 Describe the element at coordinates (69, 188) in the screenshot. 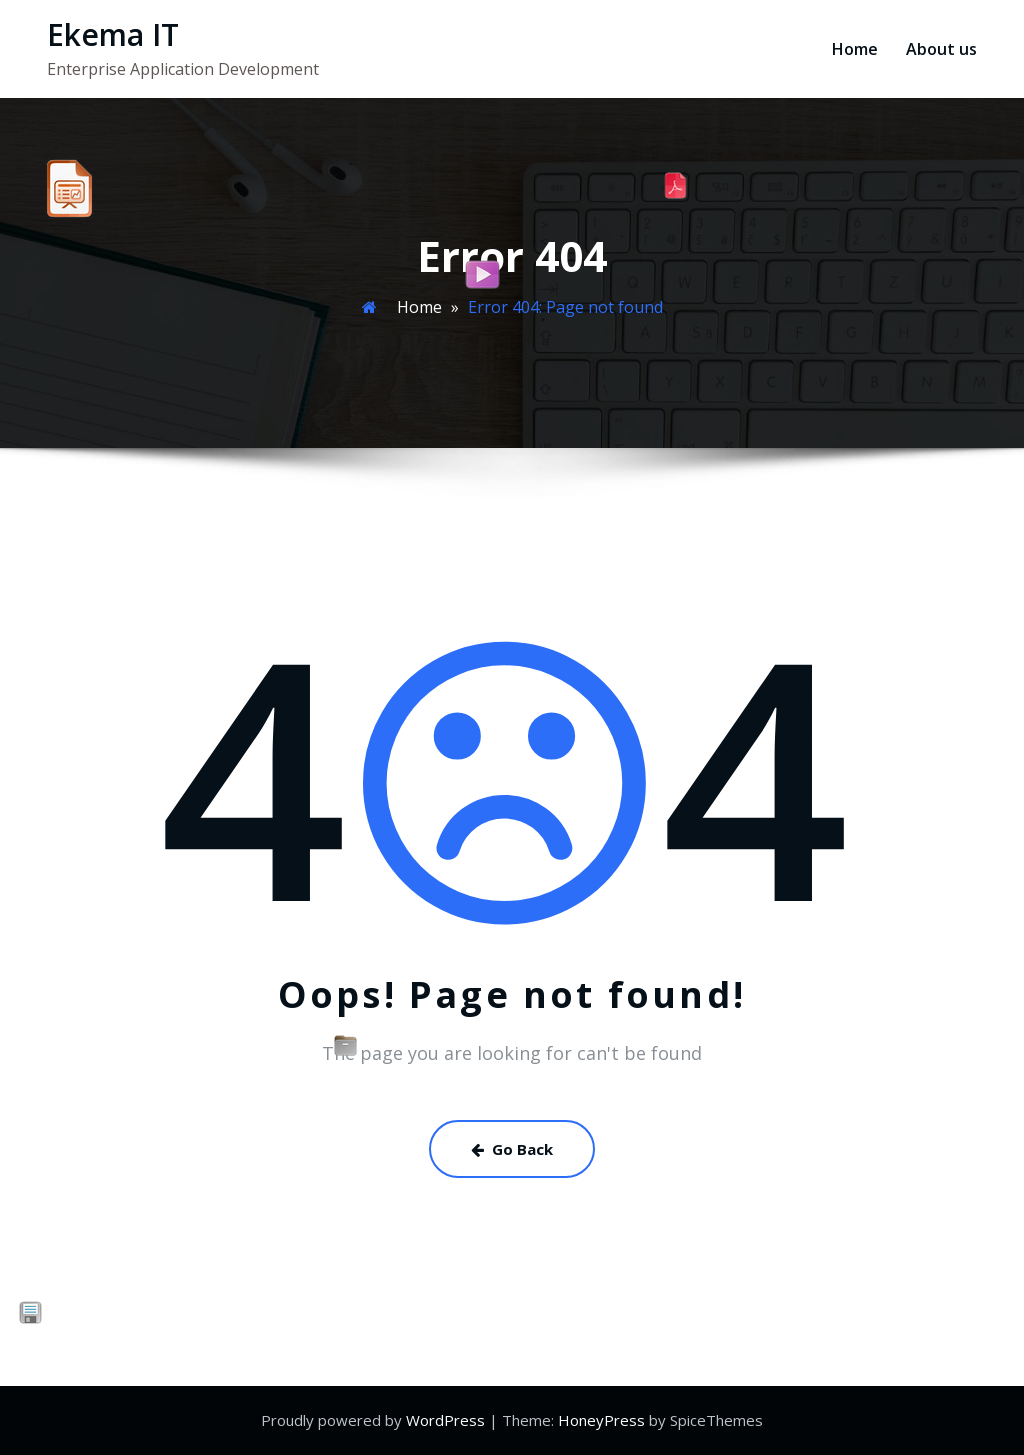

I see `libreoffice impress presentation file` at that location.